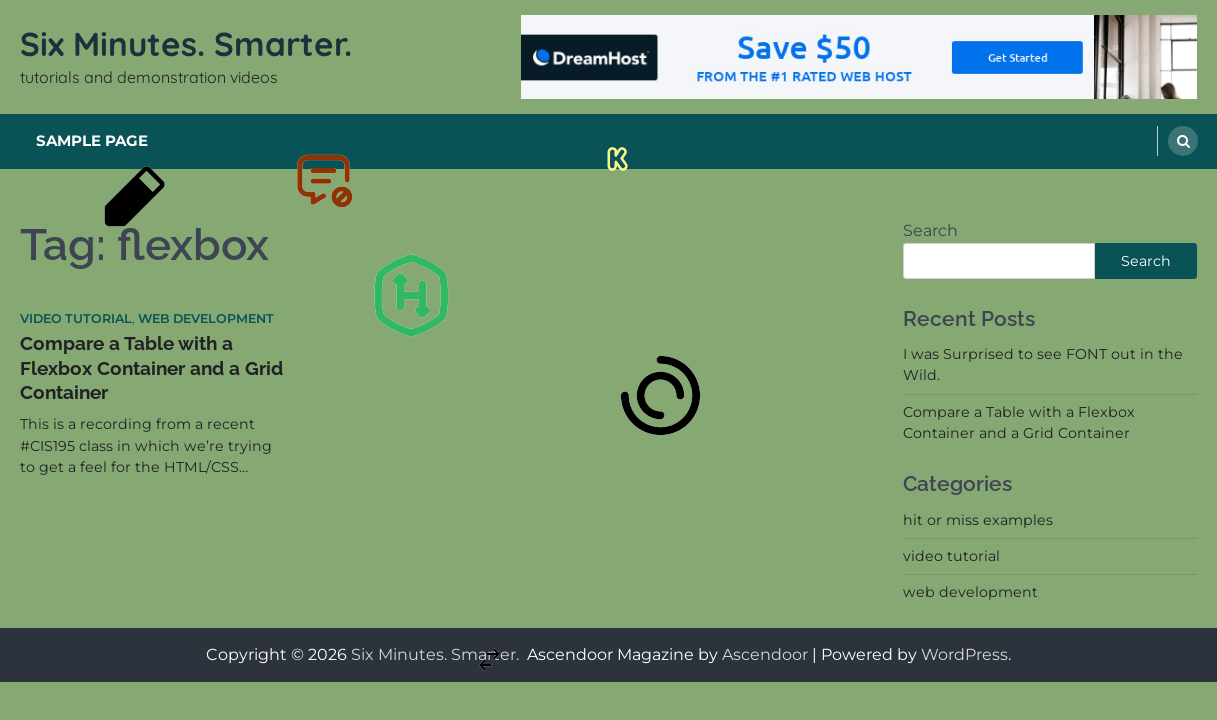 This screenshot has width=1217, height=720. Describe the element at coordinates (323, 178) in the screenshot. I see `cancel or delete a message` at that location.